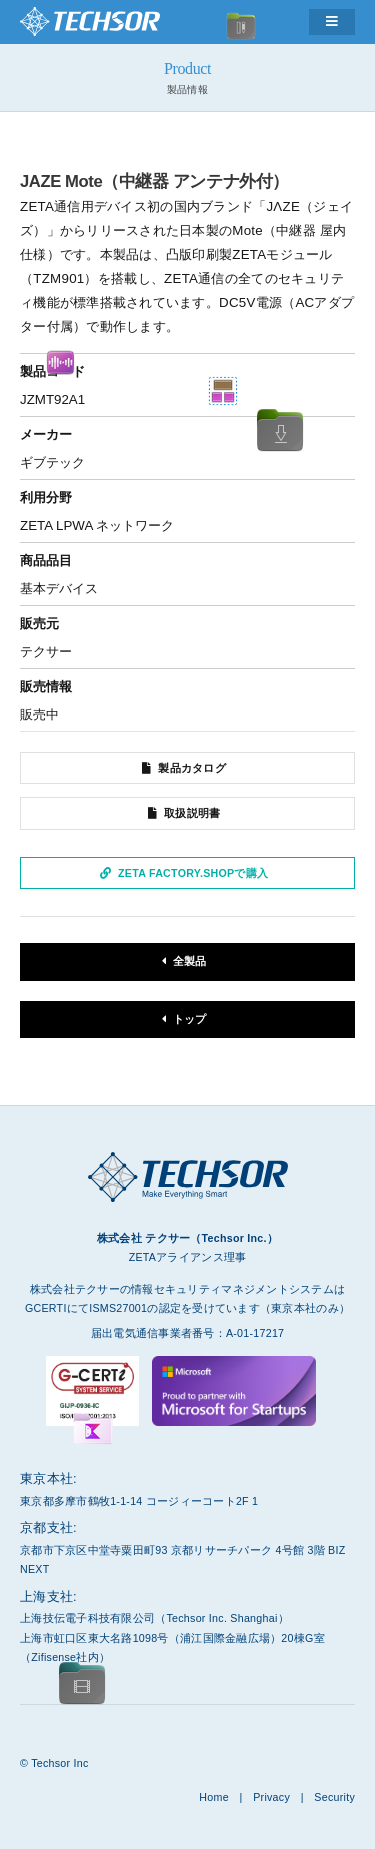 Image resolution: width=375 pixels, height=1849 pixels. Describe the element at coordinates (60, 362) in the screenshot. I see `open sound recorder app` at that location.